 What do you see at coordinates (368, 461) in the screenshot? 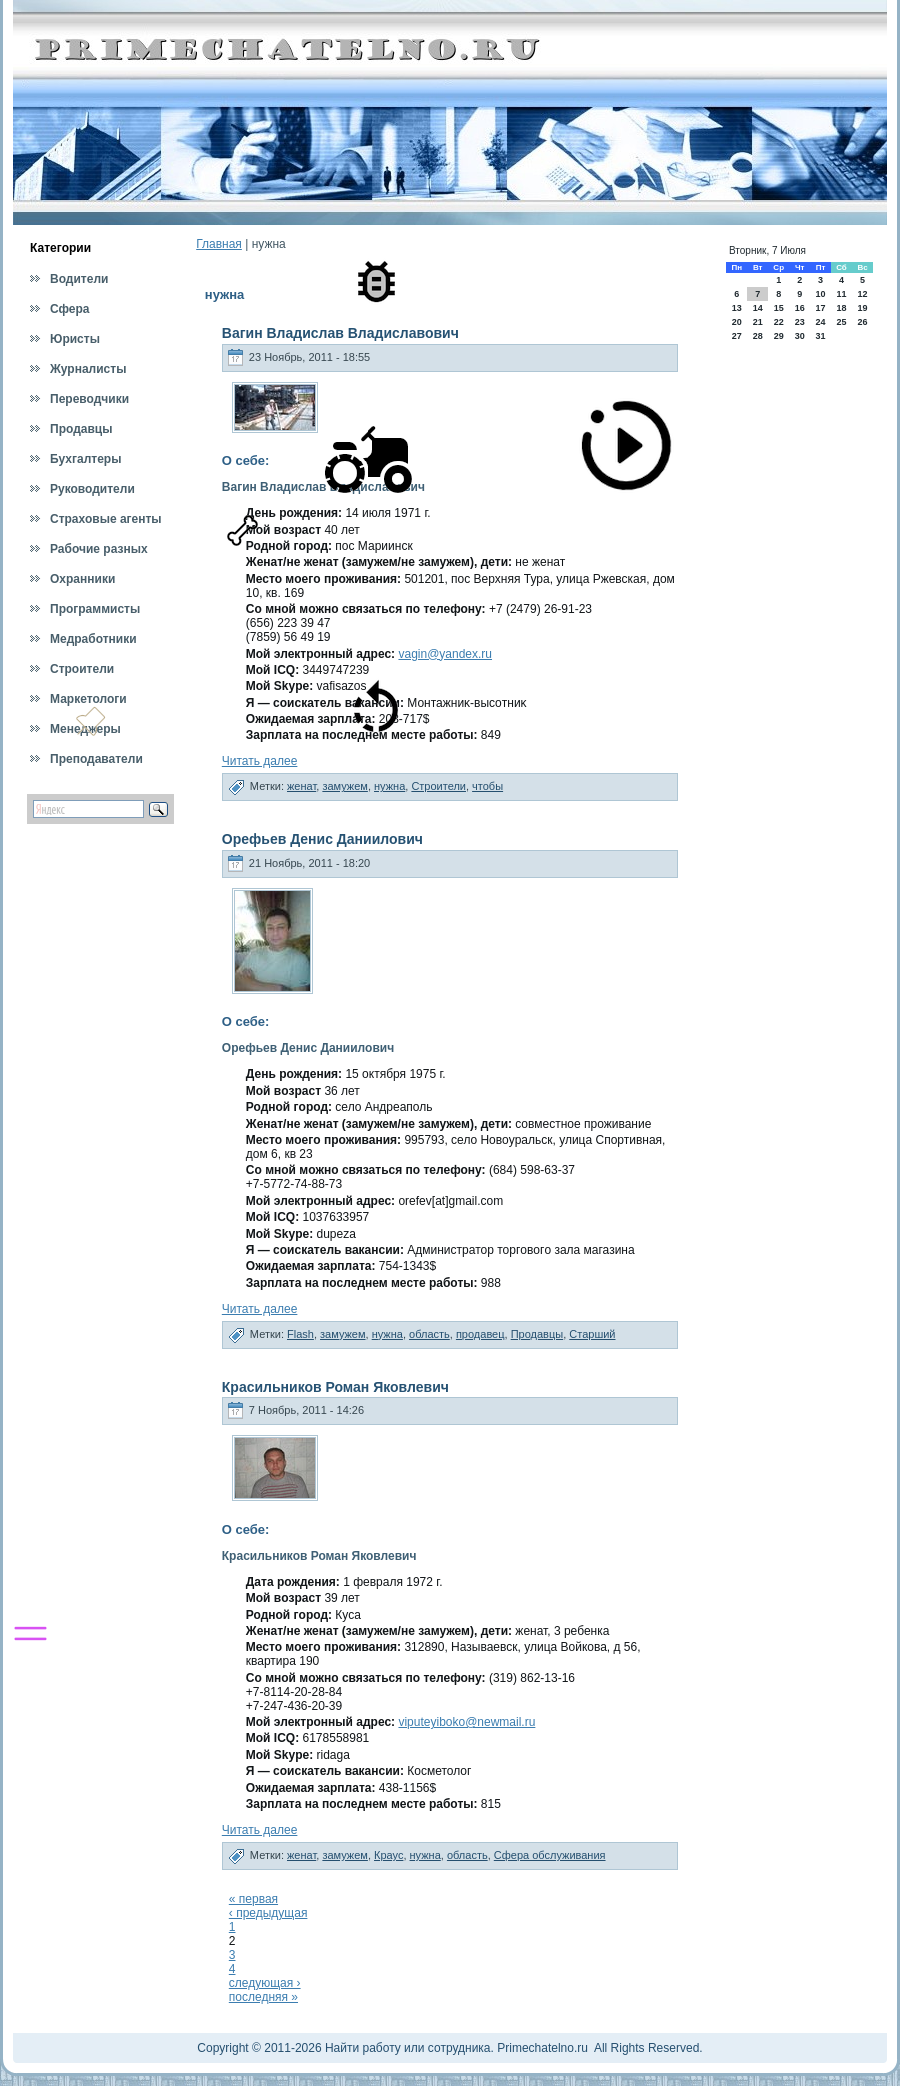
I see `access agricultural or farming features` at bounding box center [368, 461].